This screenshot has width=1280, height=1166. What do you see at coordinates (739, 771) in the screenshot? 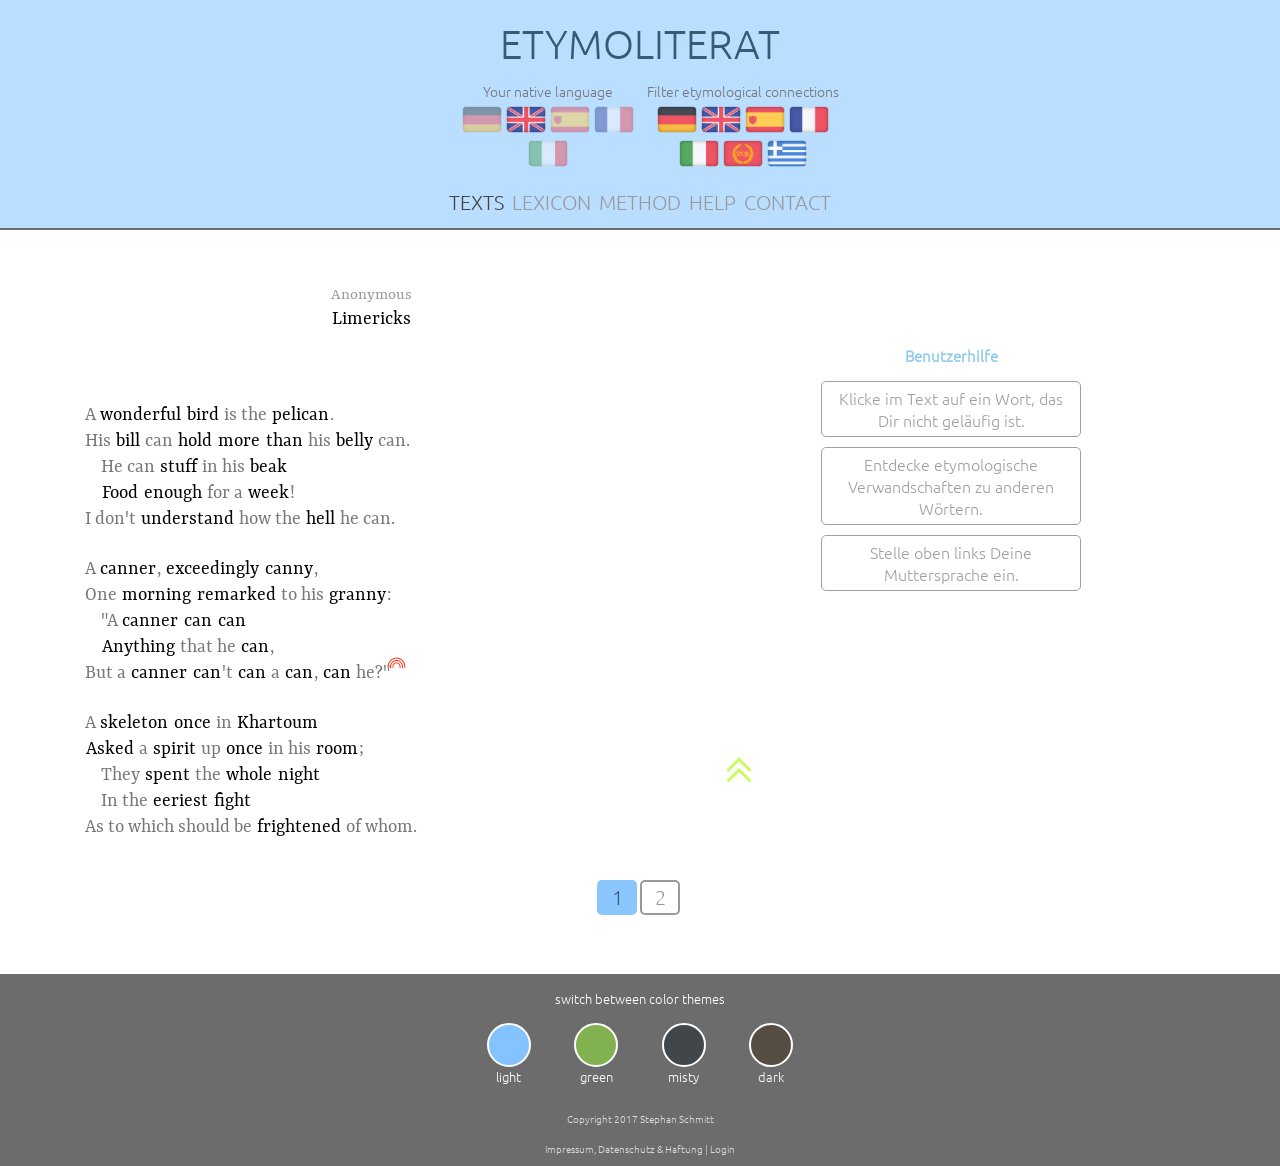
I see `scroll to top of page` at bounding box center [739, 771].